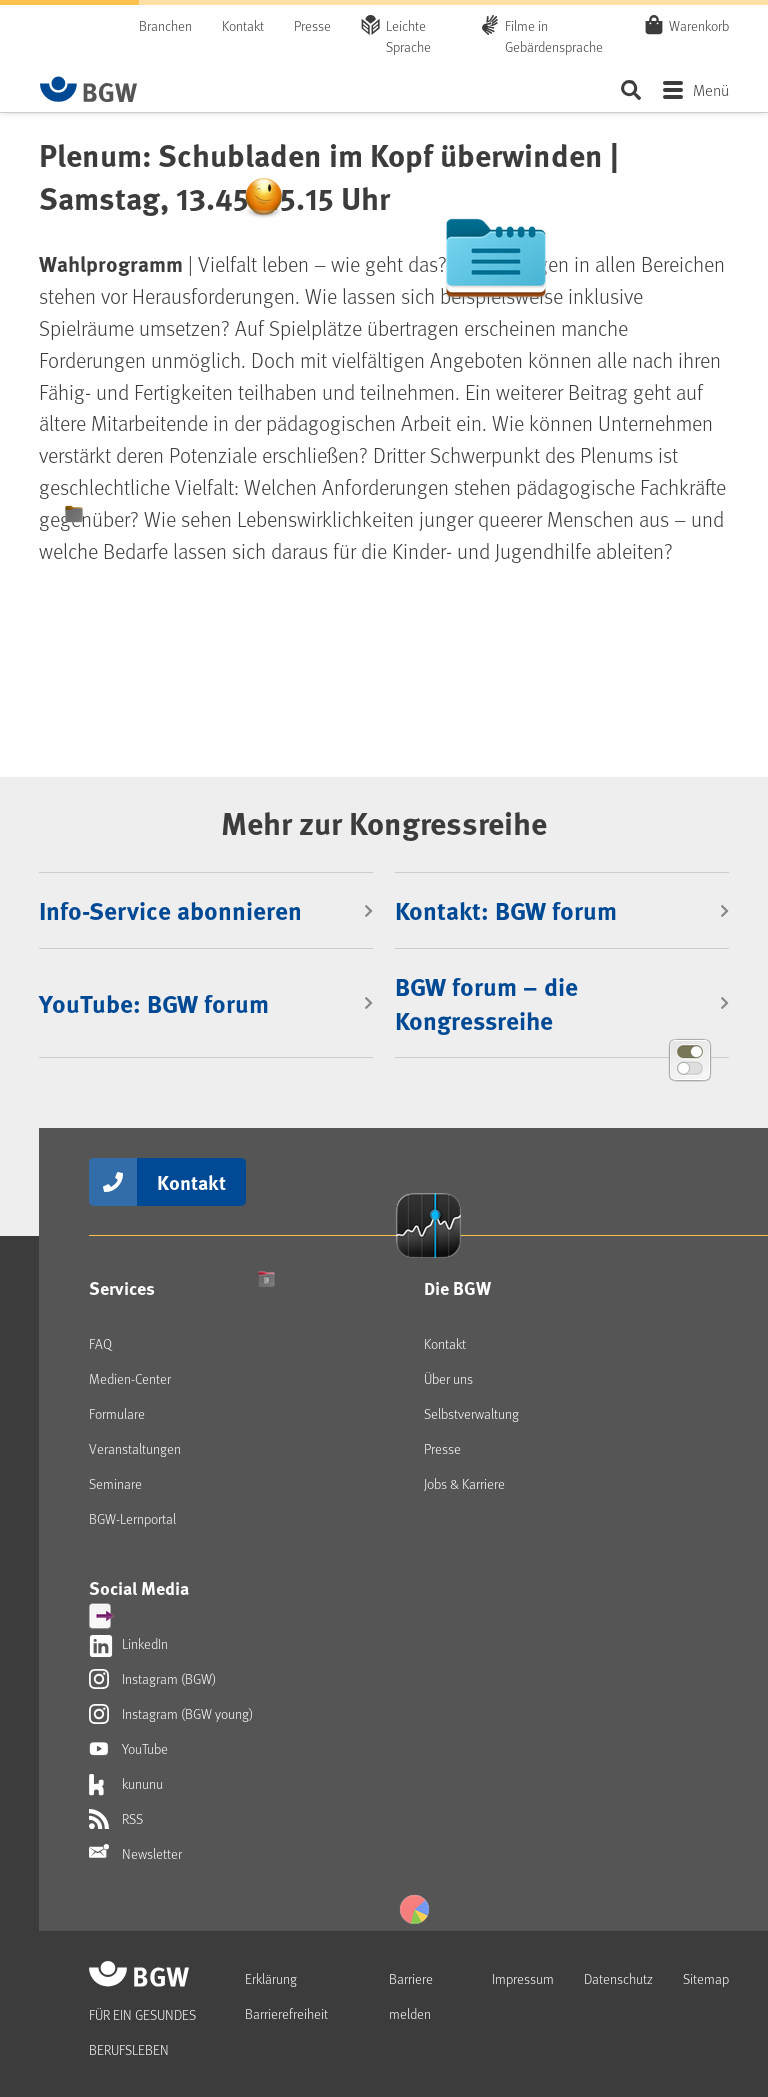 Image resolution: width=768 pixels, height=2097 pixels. Describe the element at coordinates (74, 514) in the screenshot. I see `open folder to view contents` at that location.